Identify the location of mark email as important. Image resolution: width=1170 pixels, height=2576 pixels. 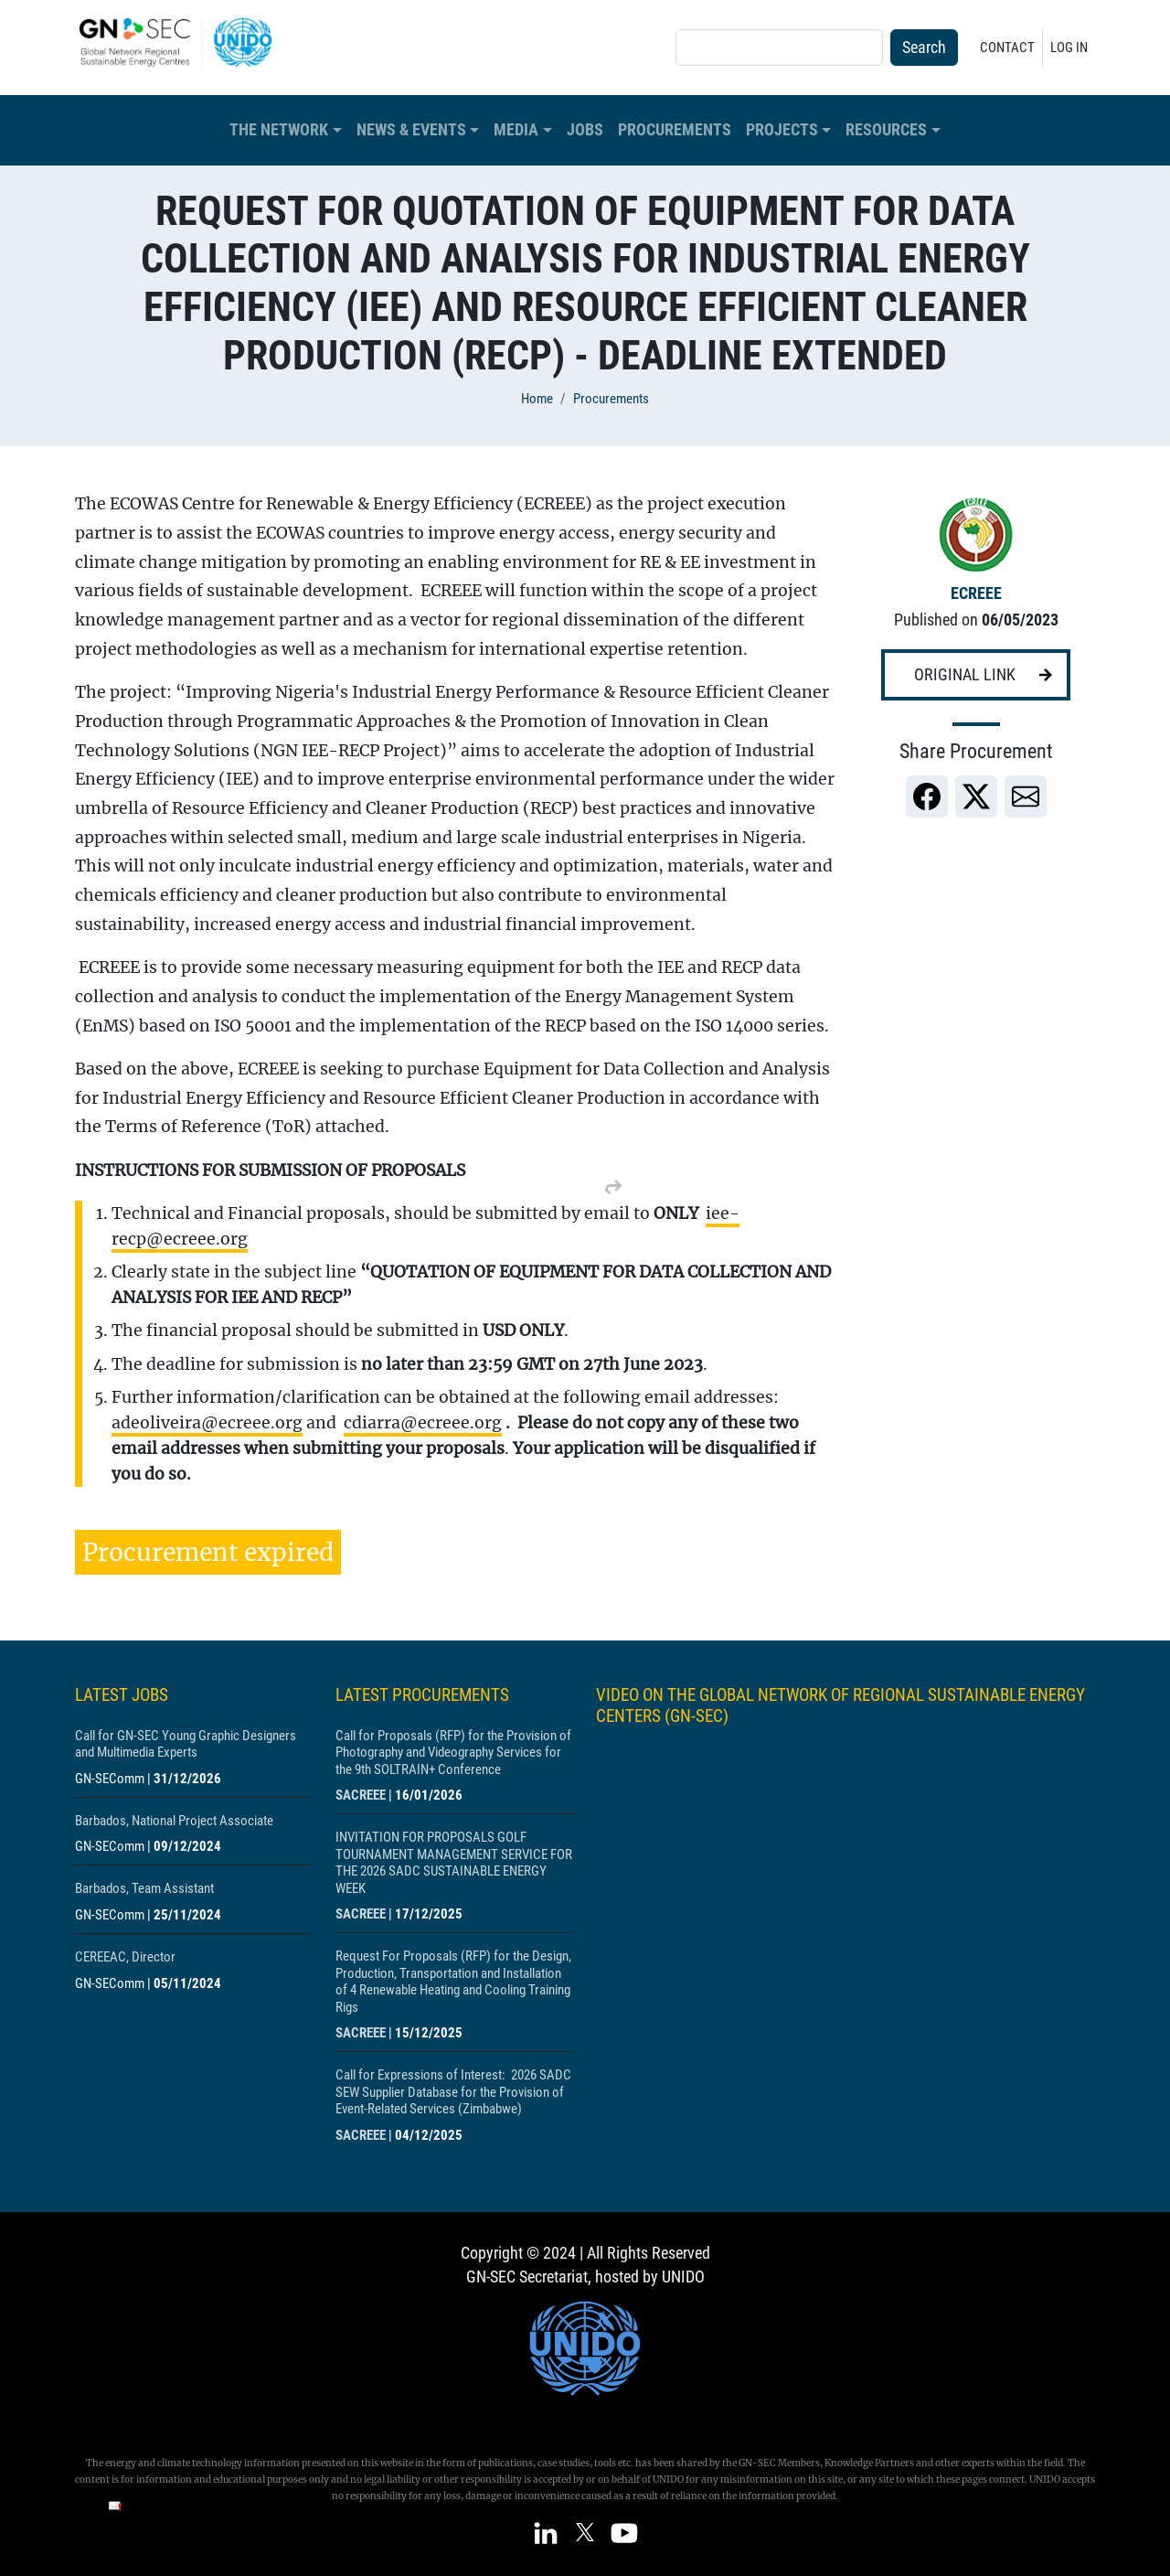
(114, 2506).